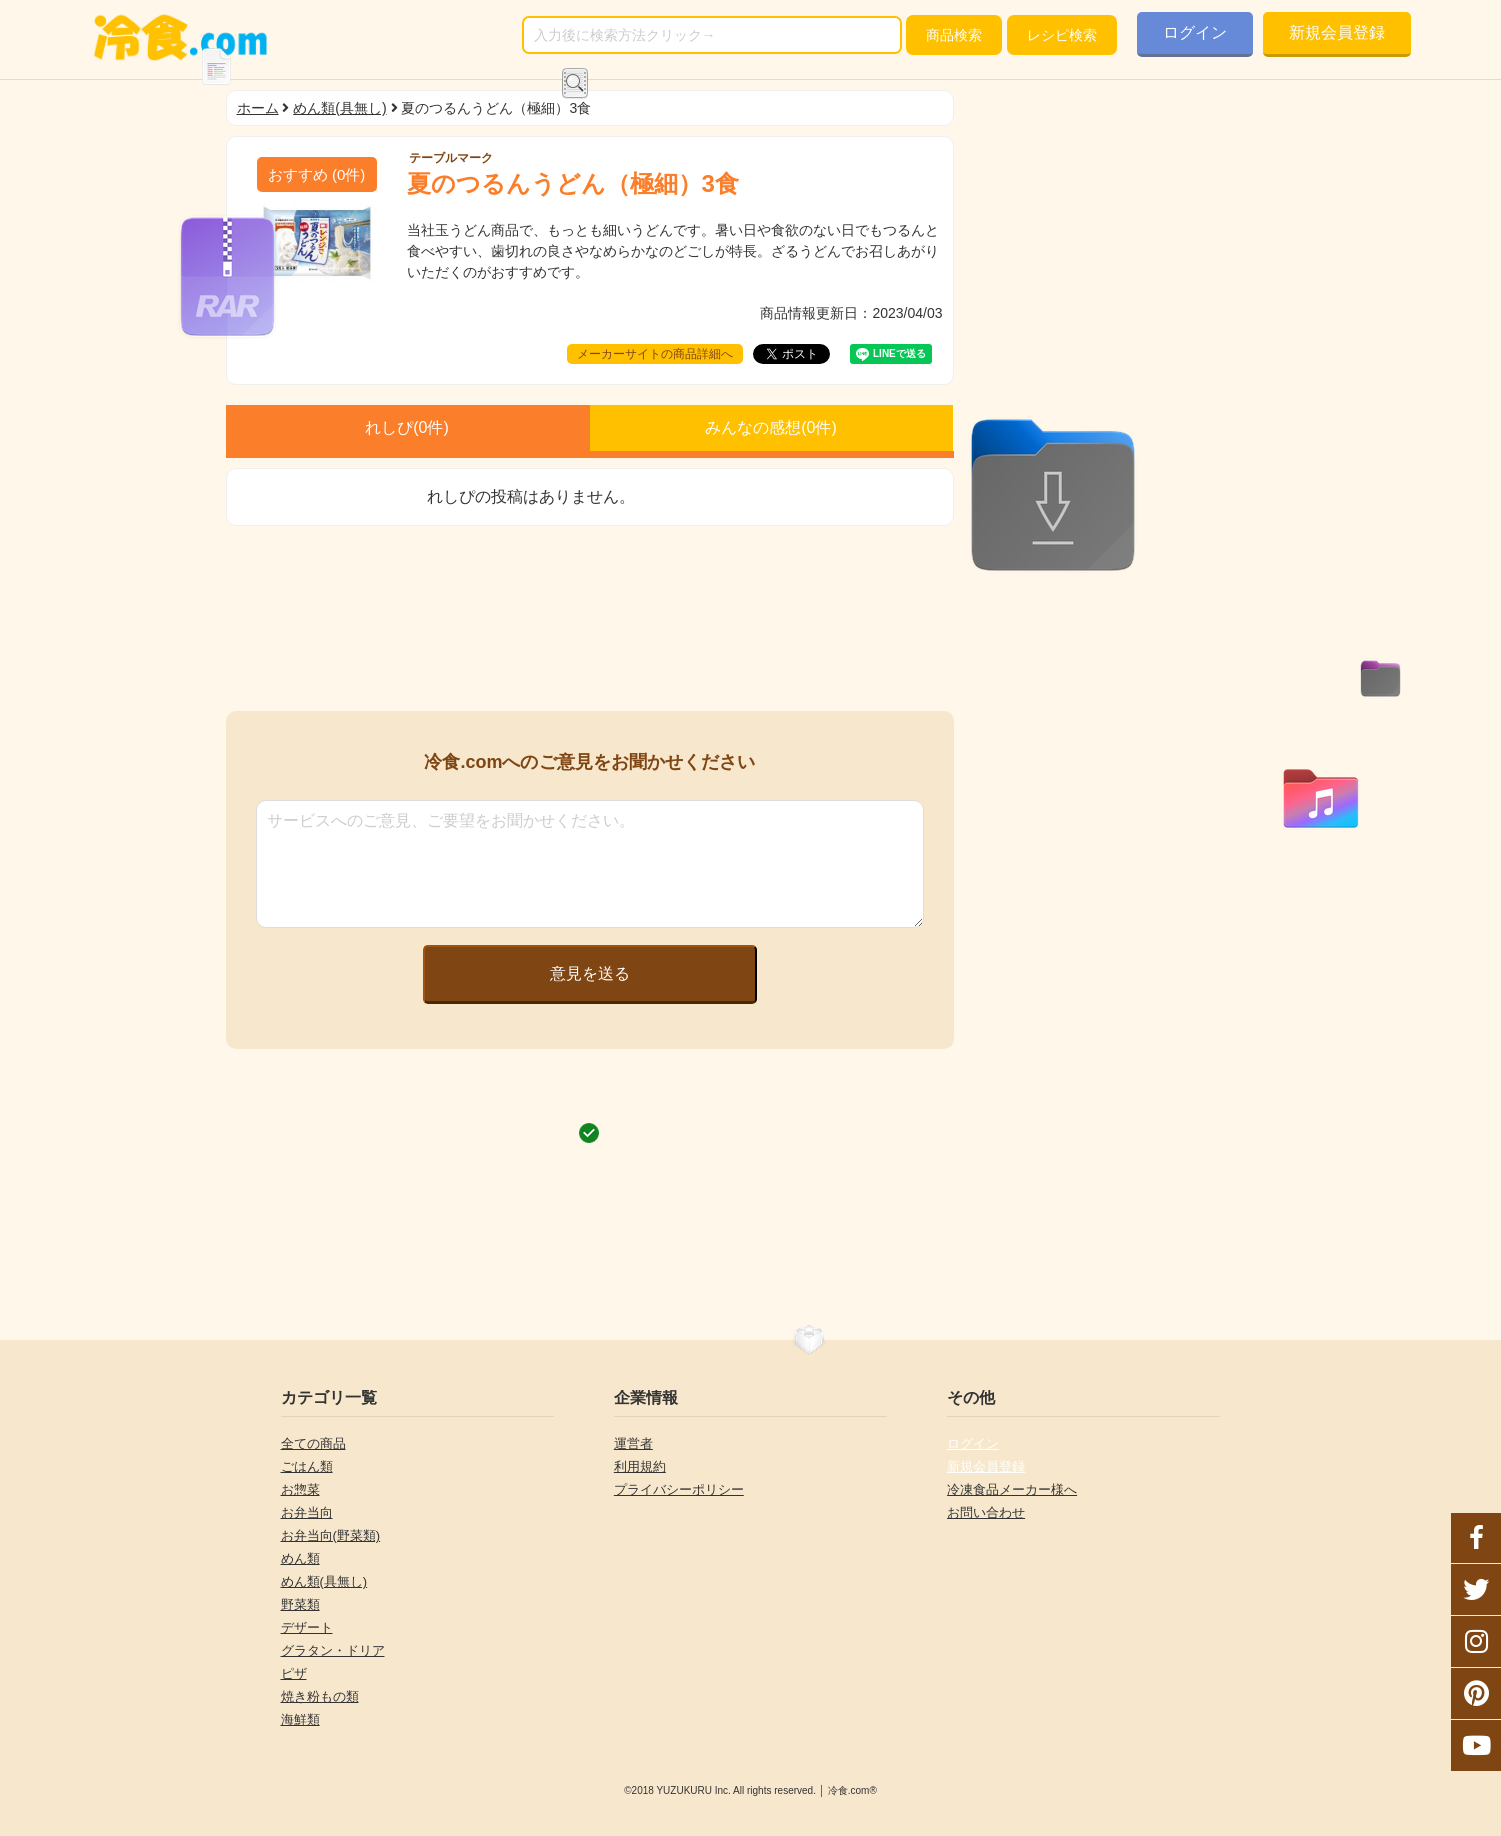 The image size is (1501, 1836). I want to click on open developer tools or IDE, so click(216, 66).